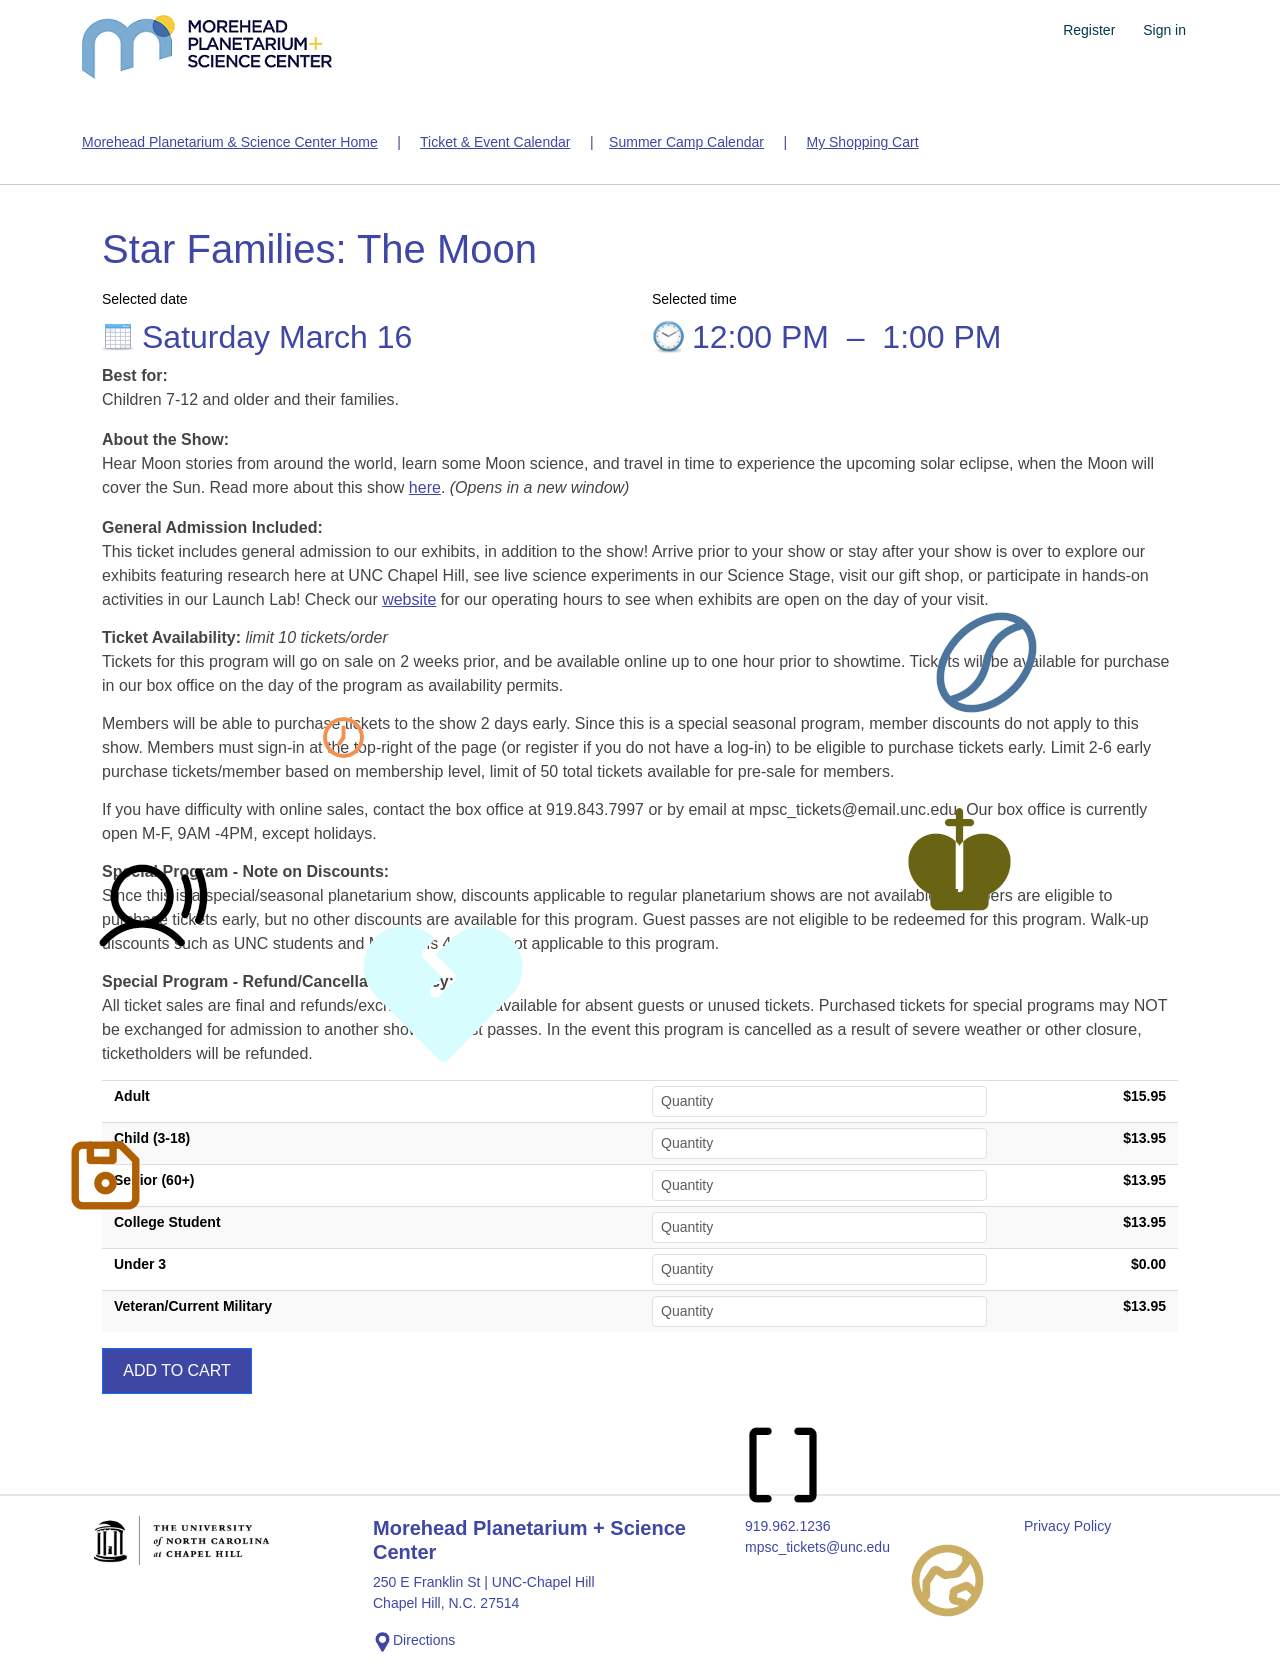 This screenshot has width=1280, height=1672. I want to click on indicates premium or royal status, so click(959, 866).